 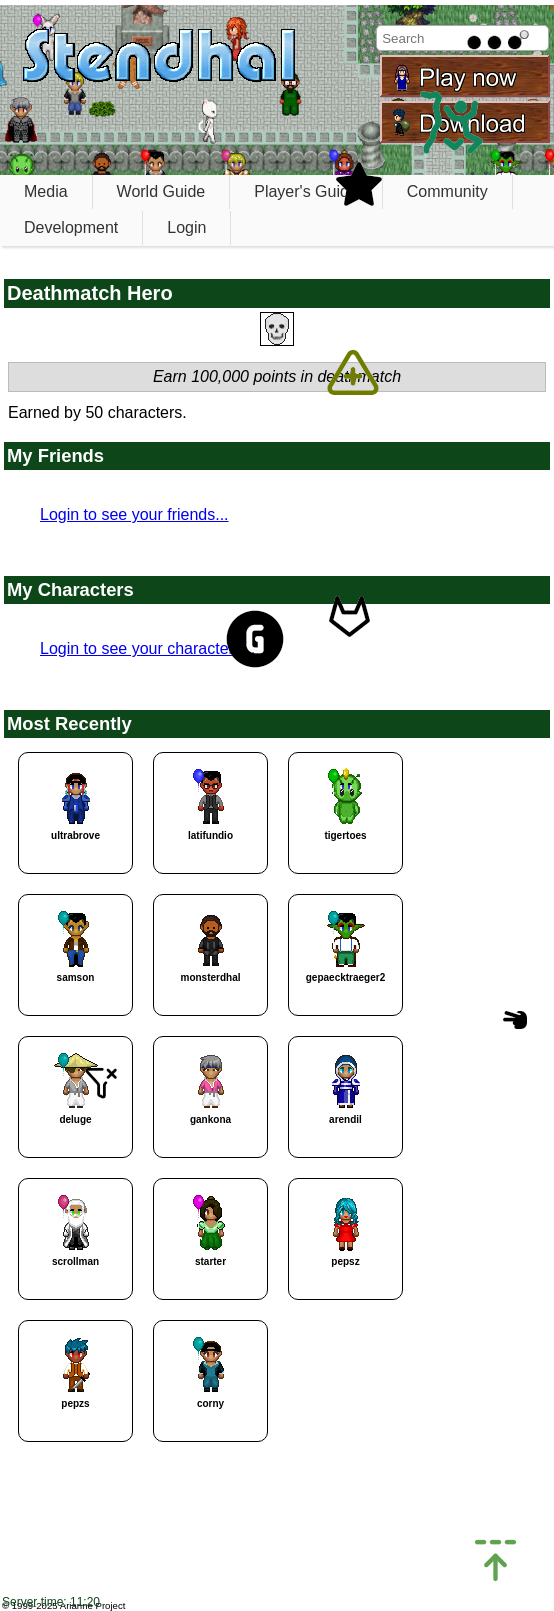 I want to click on link to GitLab repository, so click(x=349, y=616).